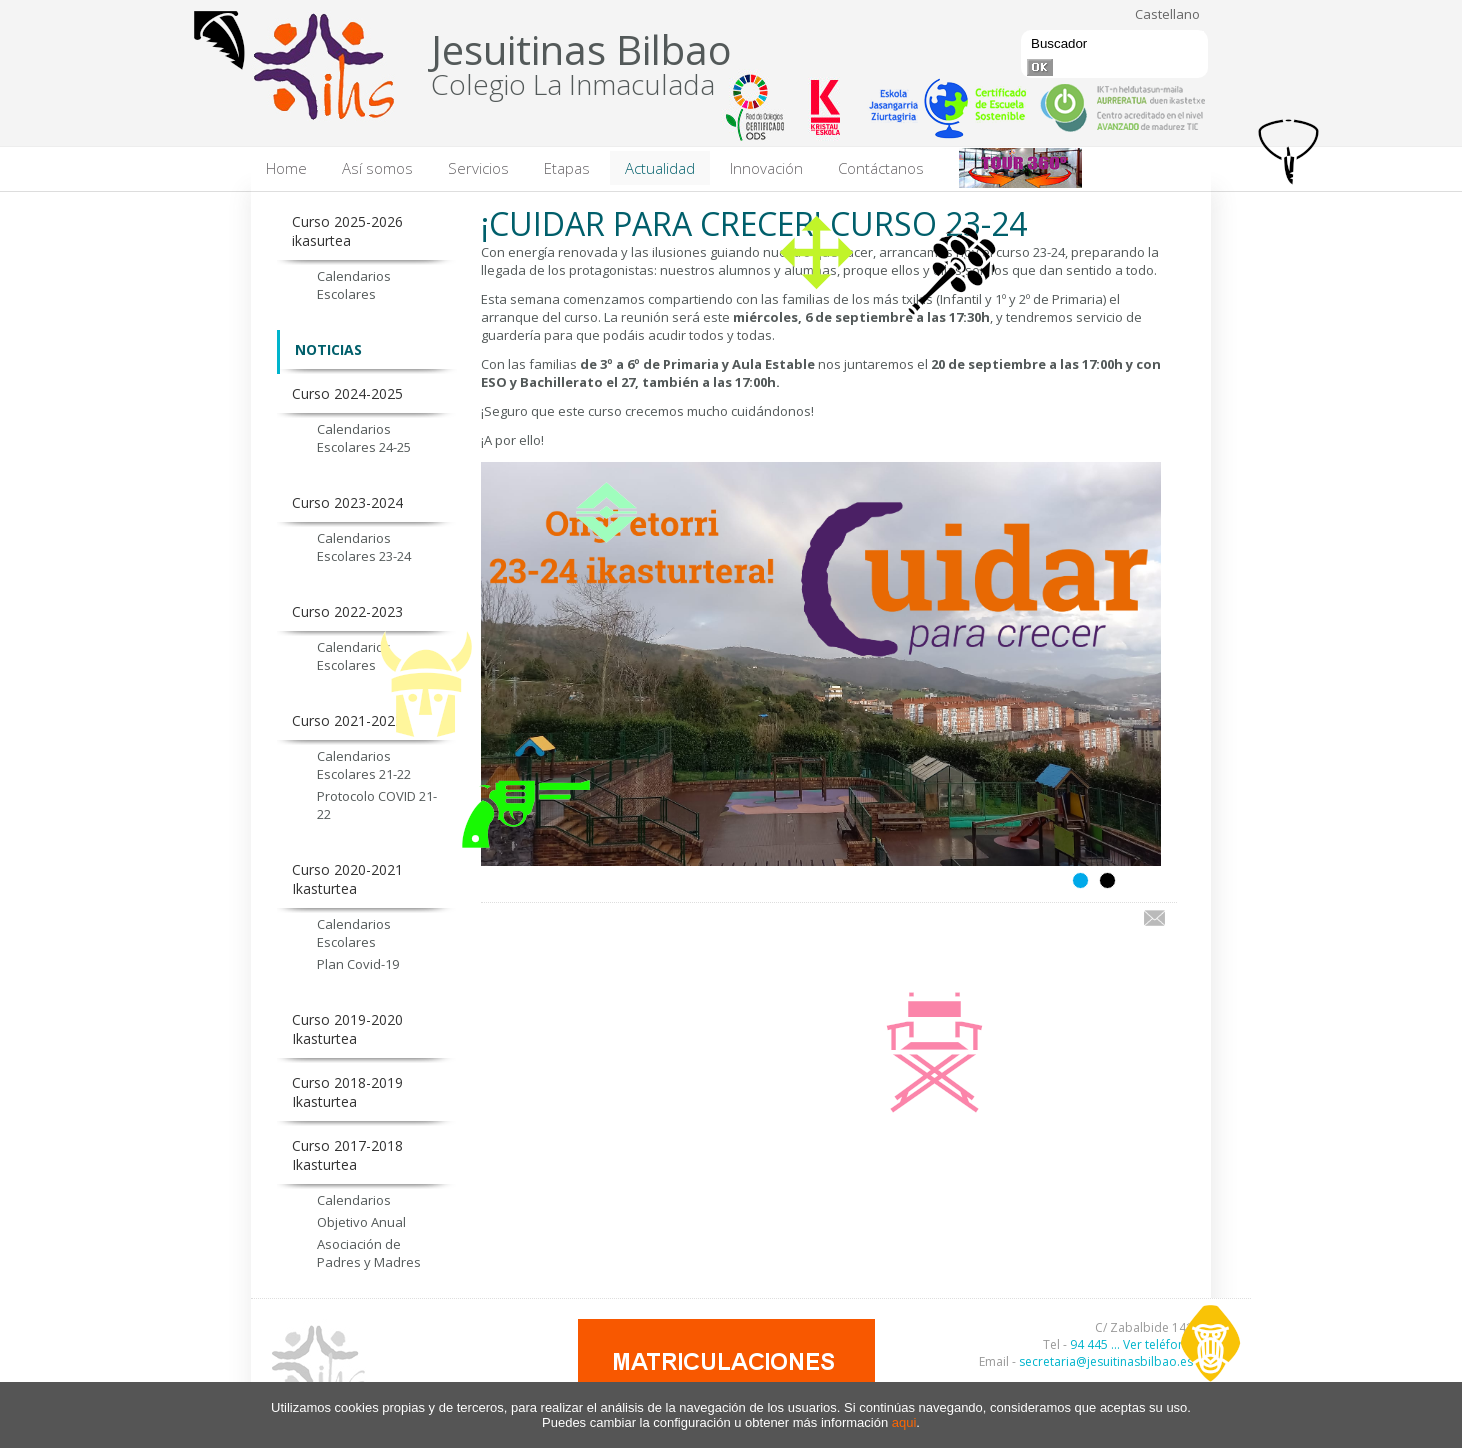 This screenshot has height=1448, width=1462. What do you see at coordinates (1210, 1343) in the screenshot?
I see `select mandrill character or avatar` at bounding box center [1210, 1343].